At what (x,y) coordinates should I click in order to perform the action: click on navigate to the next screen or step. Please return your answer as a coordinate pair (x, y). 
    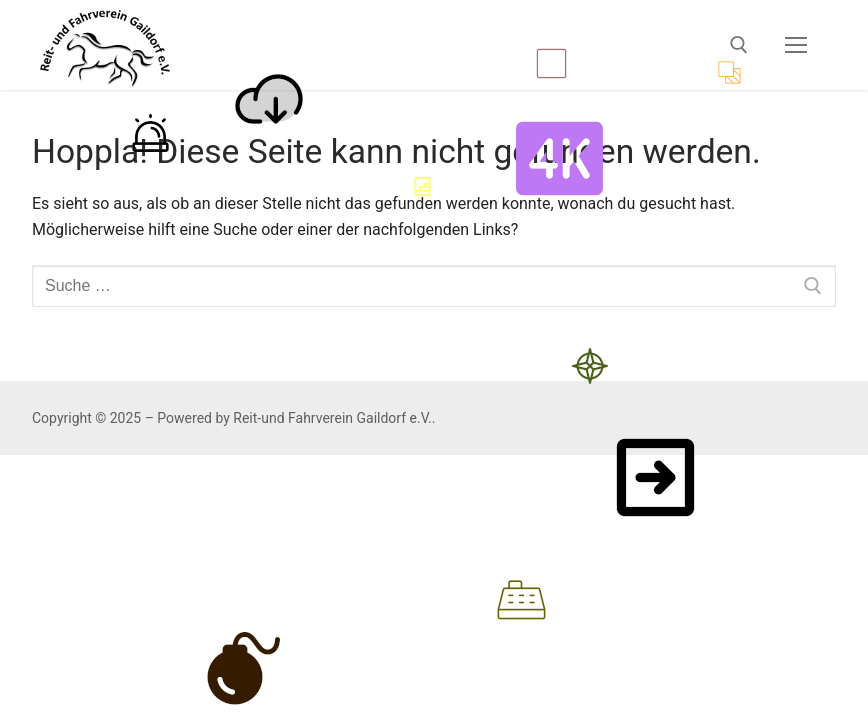
    Looking at the image, I should click on (655, 477).